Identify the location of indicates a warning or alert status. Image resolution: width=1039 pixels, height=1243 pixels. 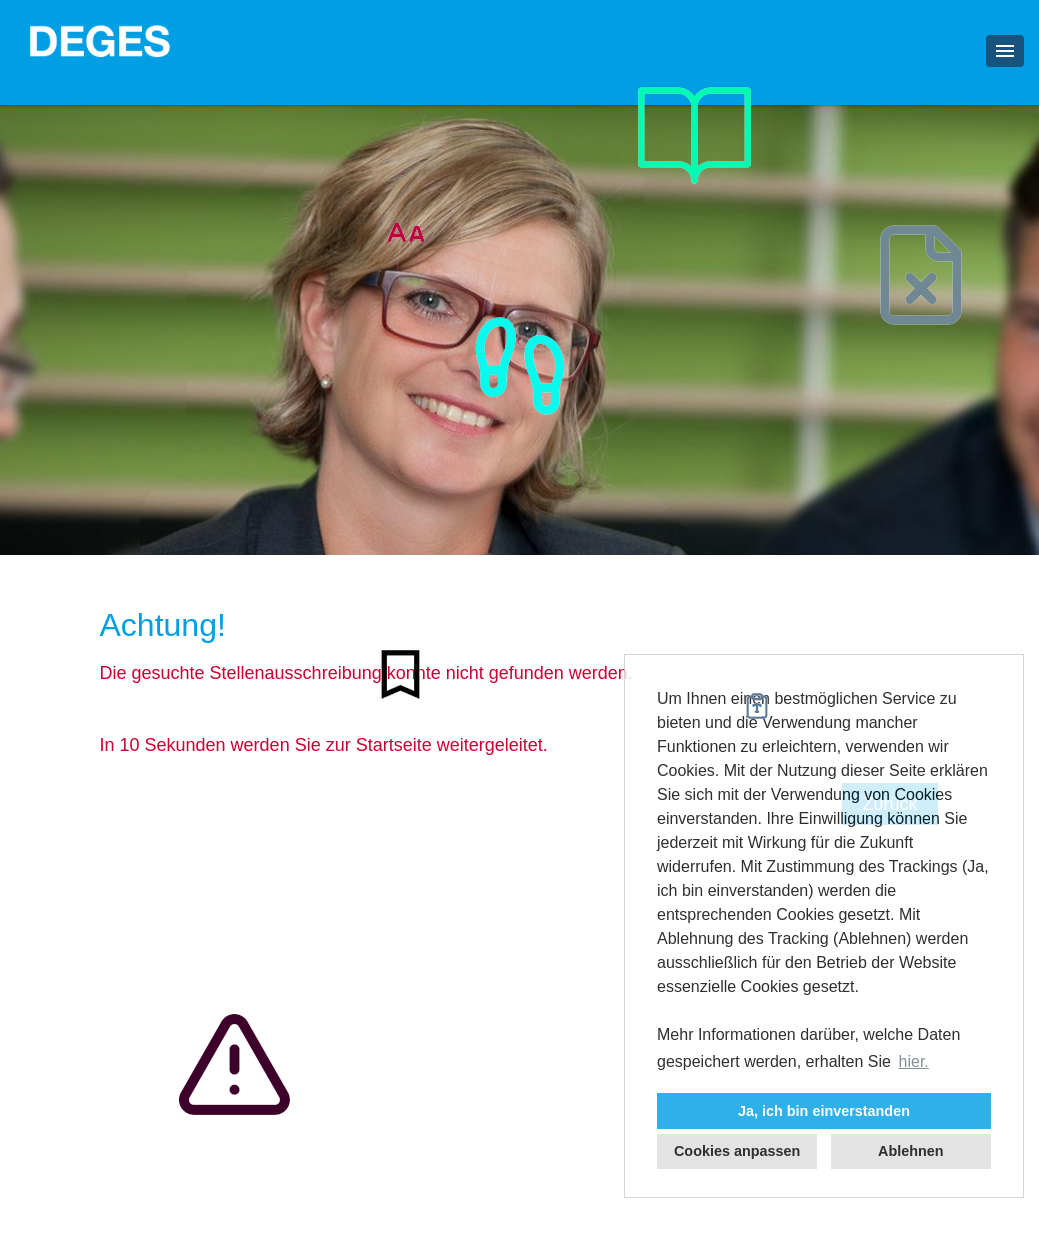
(234, 1064).